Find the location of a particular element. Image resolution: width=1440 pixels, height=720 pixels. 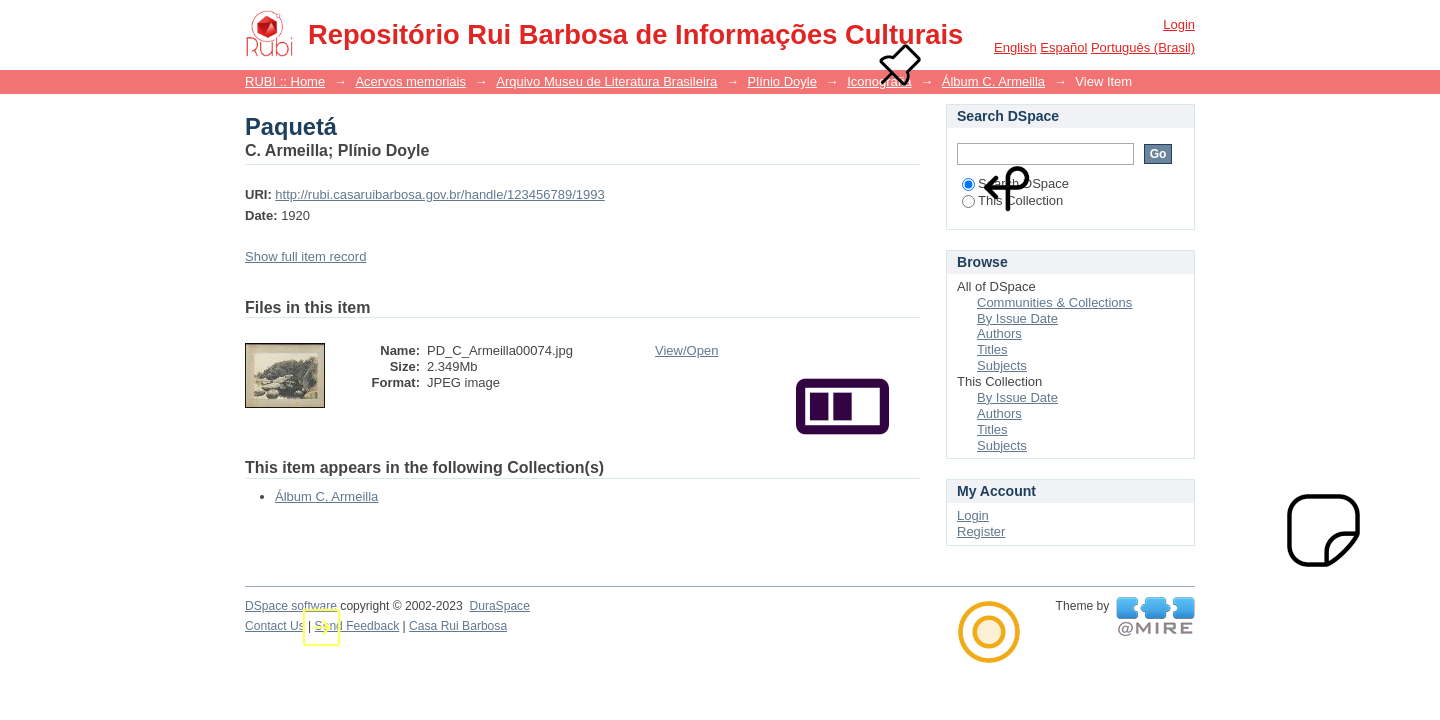

pin an item to keep it visible is located at coordinates (898, 66).